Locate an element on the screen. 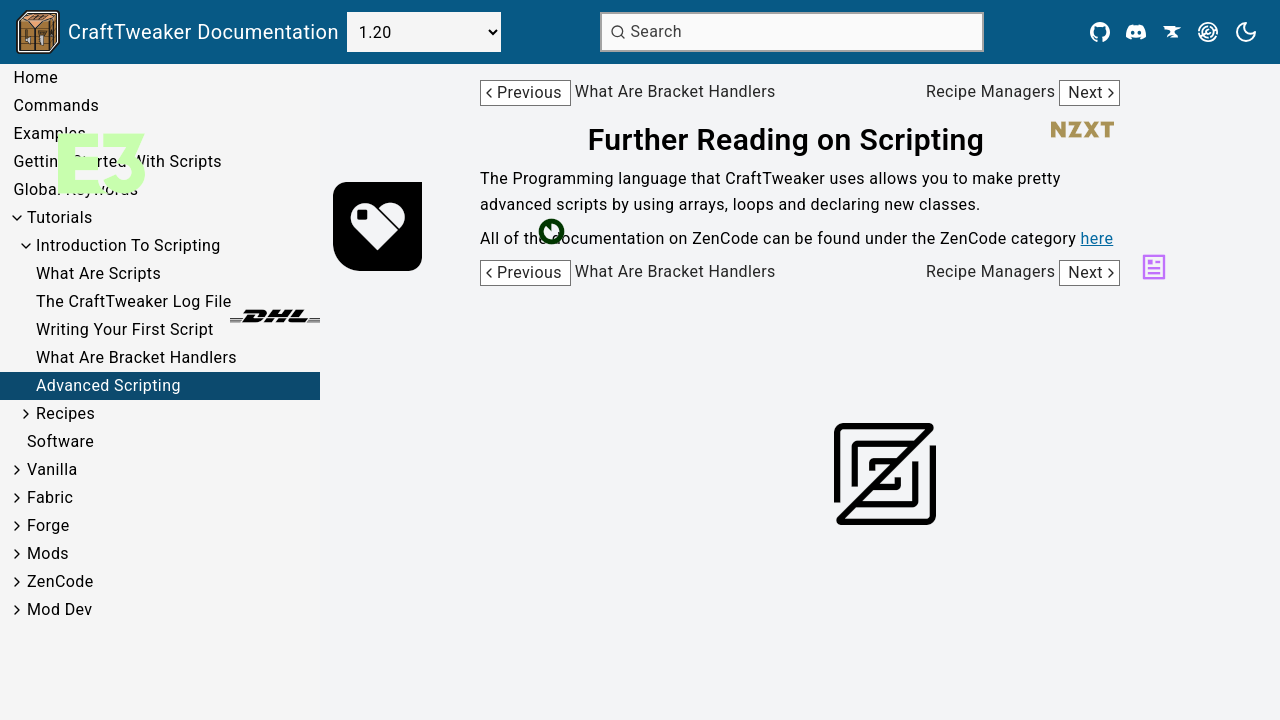 The height and width of the screenshot is (720, 1280). loading progress indicator at approximately 70% complete is located at coordinates (551, 231).